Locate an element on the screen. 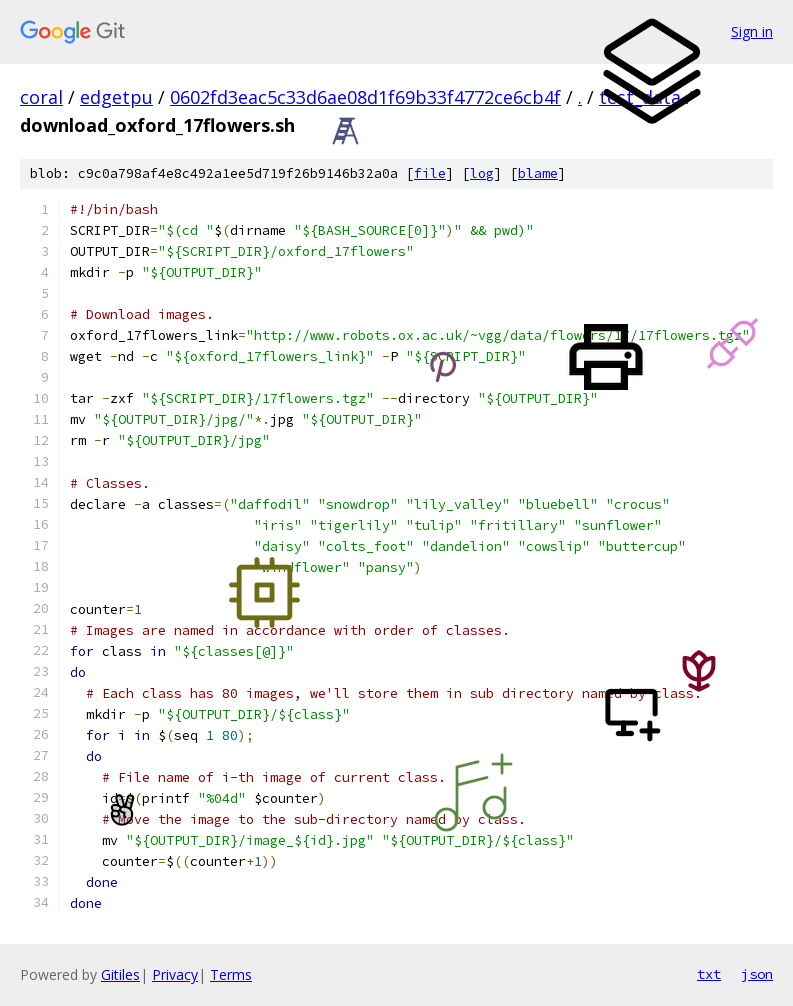 This screenshot has height=1006, width=793. access tools or equipment section is located at coordinates (346, 131).